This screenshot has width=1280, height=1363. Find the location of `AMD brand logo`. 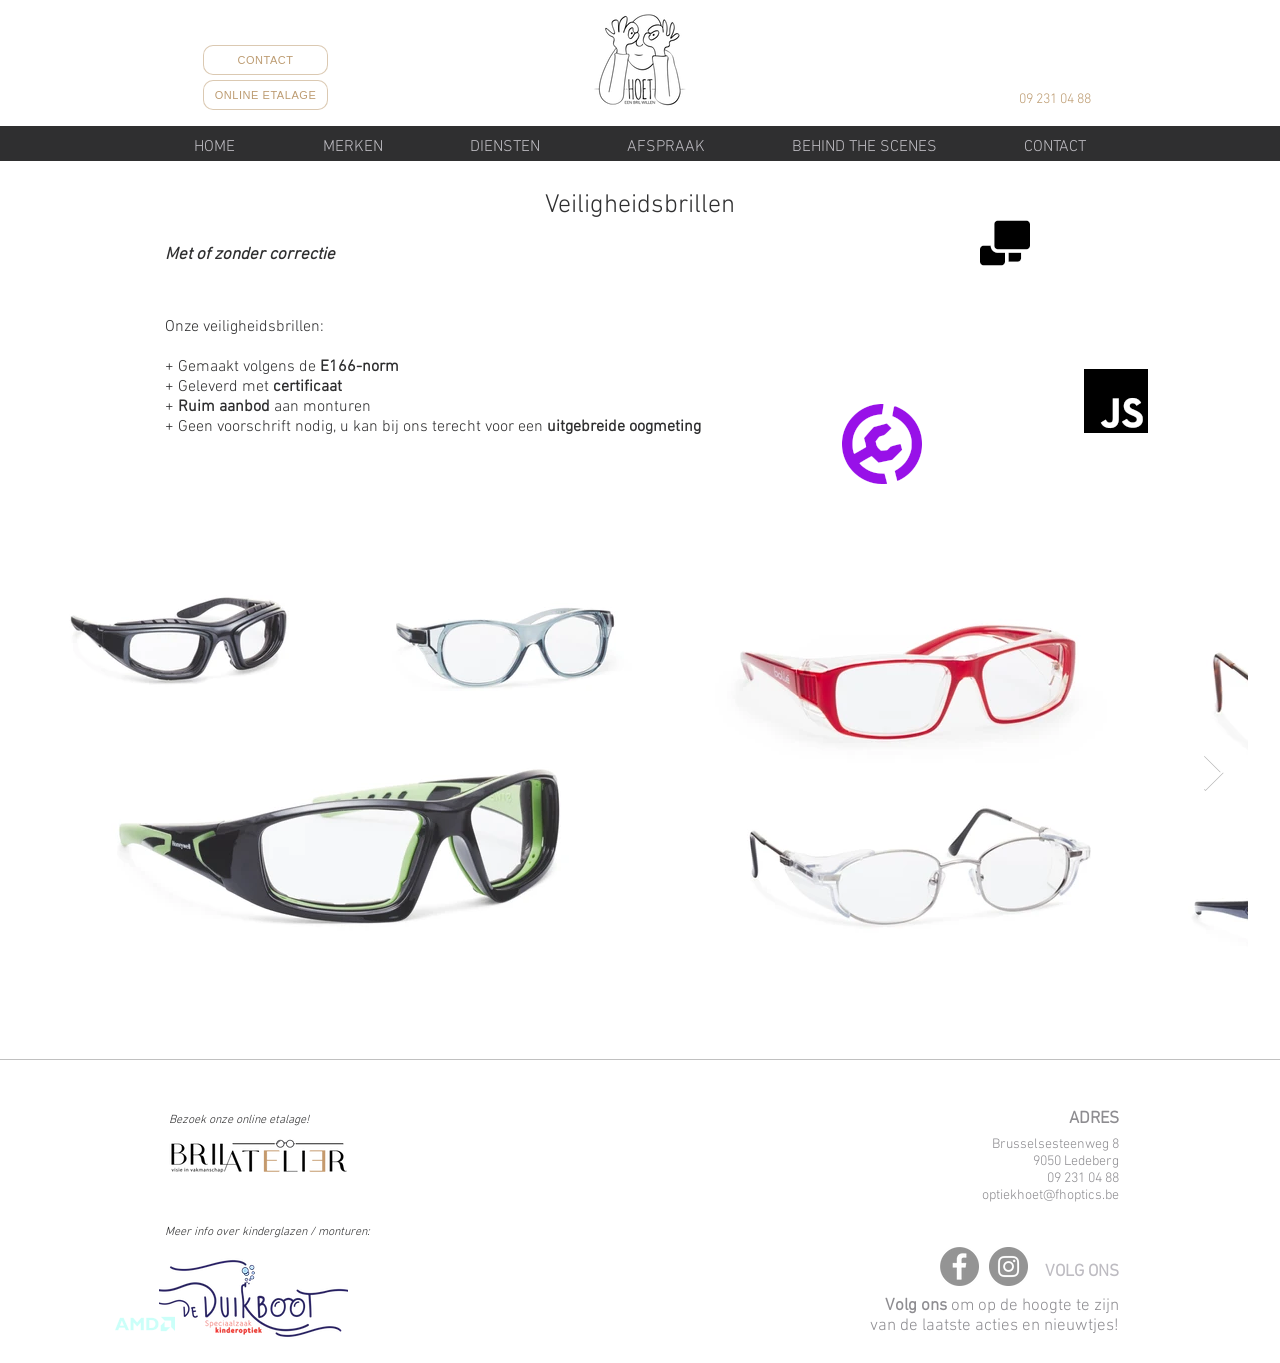

AMD brand logo is located at coordinates (145, 1324).